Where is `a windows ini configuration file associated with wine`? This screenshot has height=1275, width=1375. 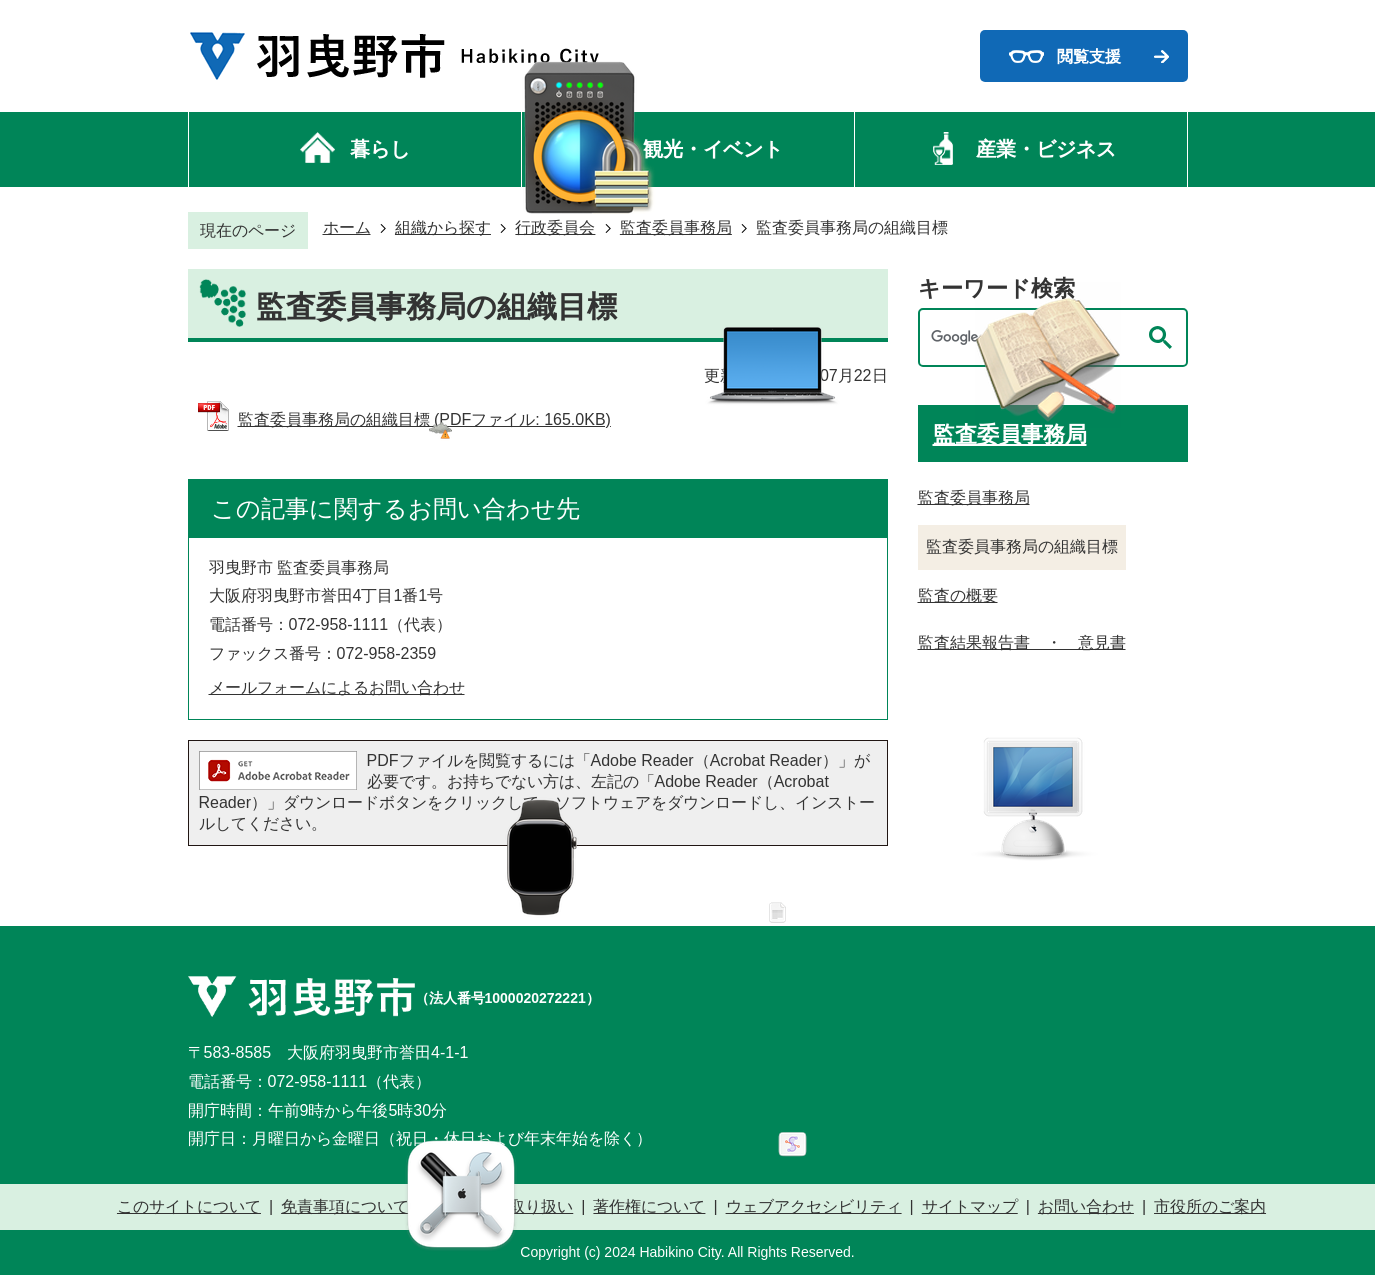 a windows ini configuration file associated with wine is located at coordinates (777, 912).